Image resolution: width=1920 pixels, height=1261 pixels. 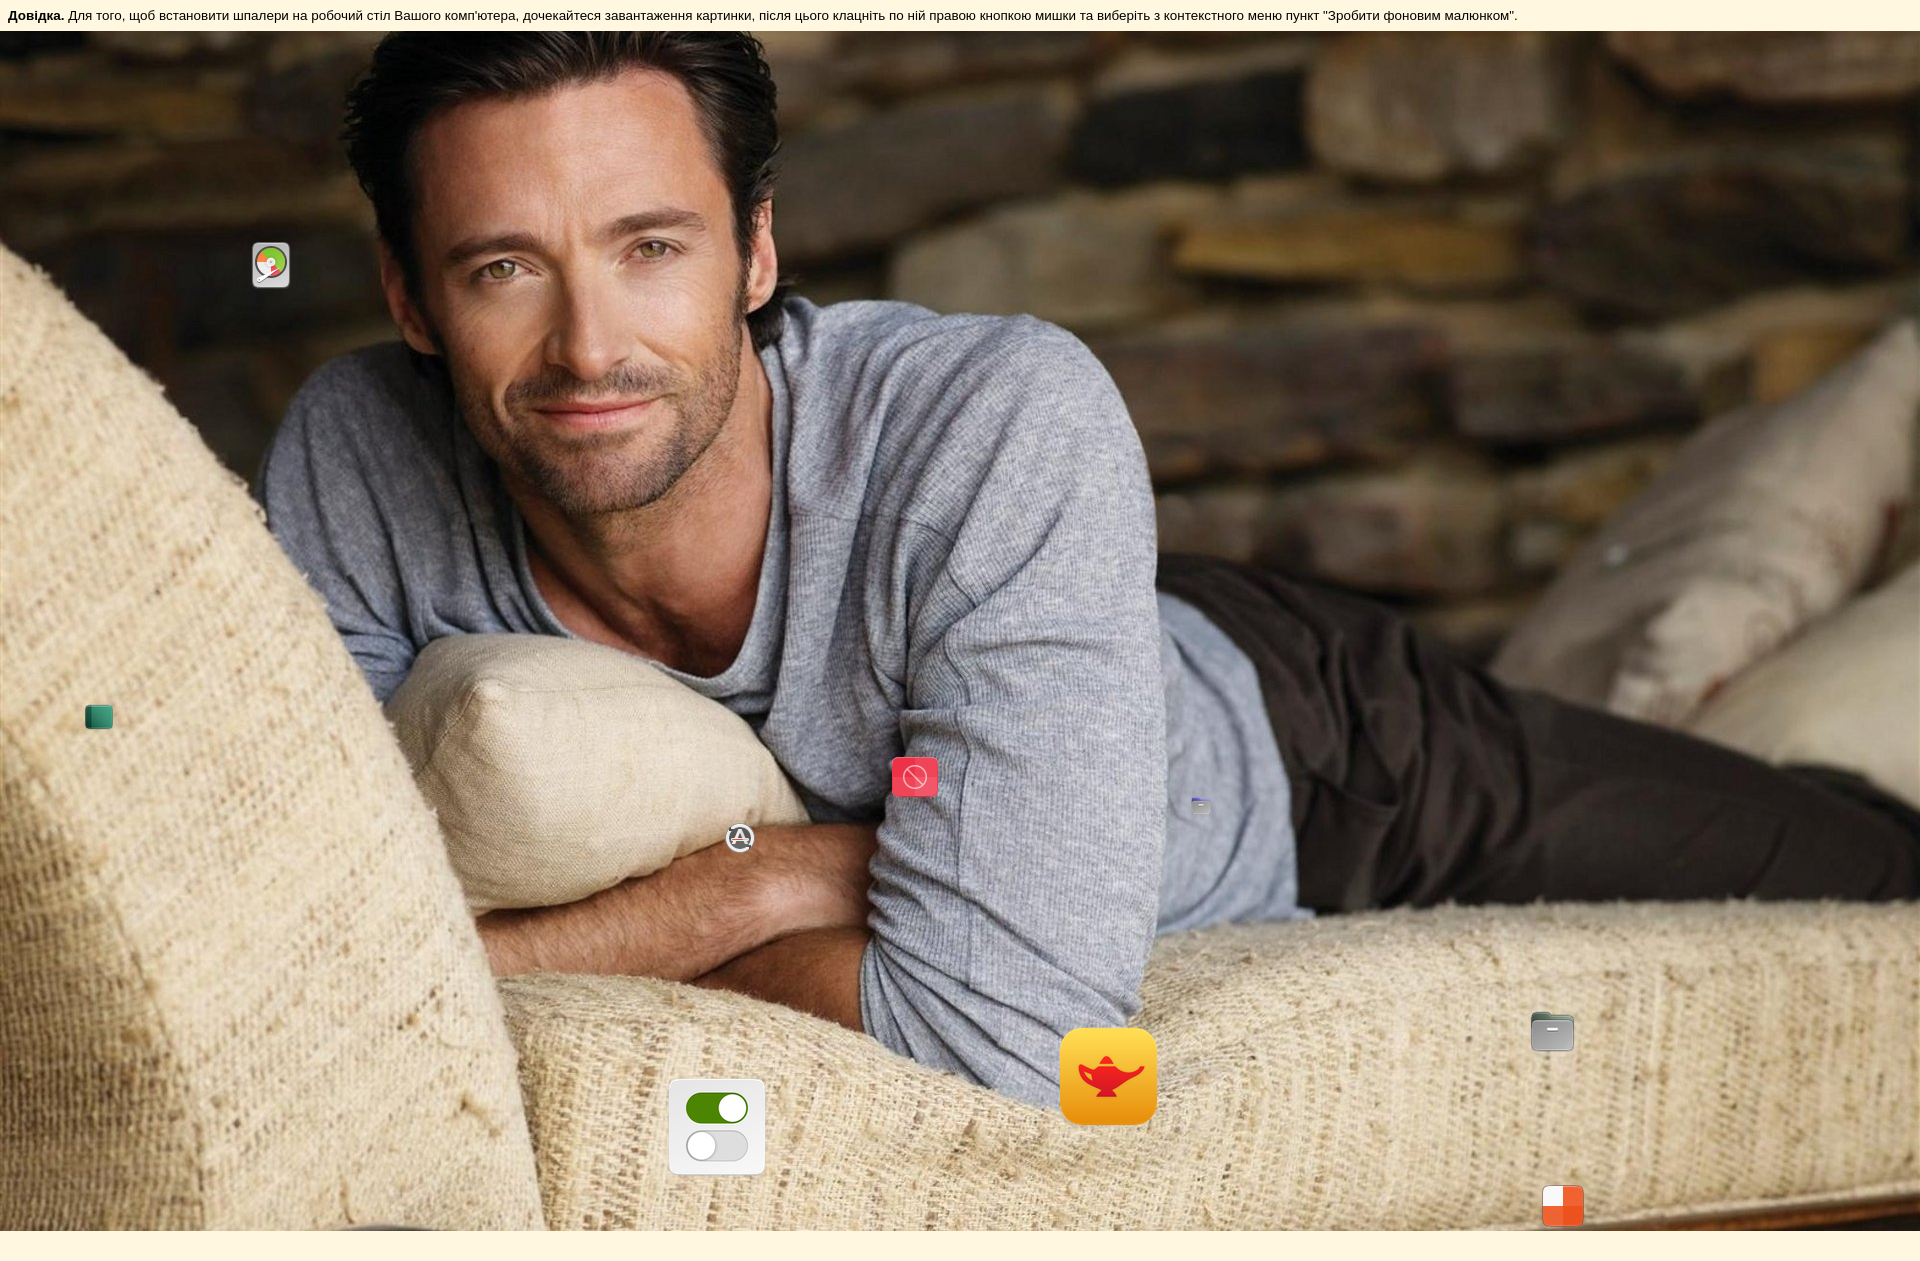 What do you see at coordinates (1108, 1076) in the screenshot?
I see `open geany text editor` at bounding box center [1108, 1076].